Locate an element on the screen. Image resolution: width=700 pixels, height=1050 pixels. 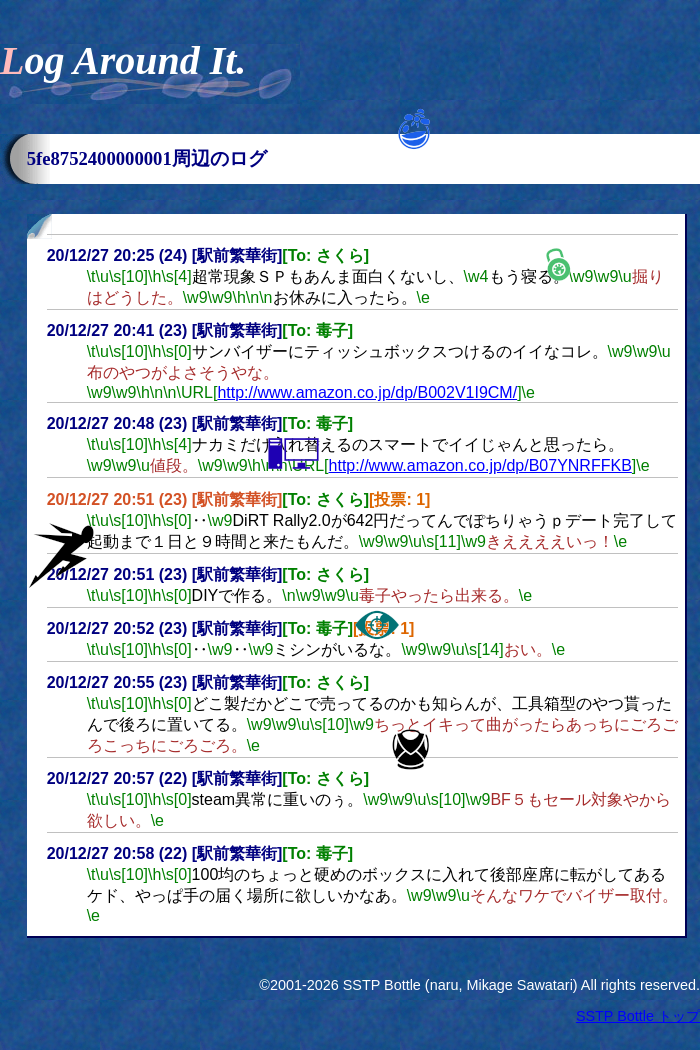
access security or lock settings is located at coordinates (557, 264).